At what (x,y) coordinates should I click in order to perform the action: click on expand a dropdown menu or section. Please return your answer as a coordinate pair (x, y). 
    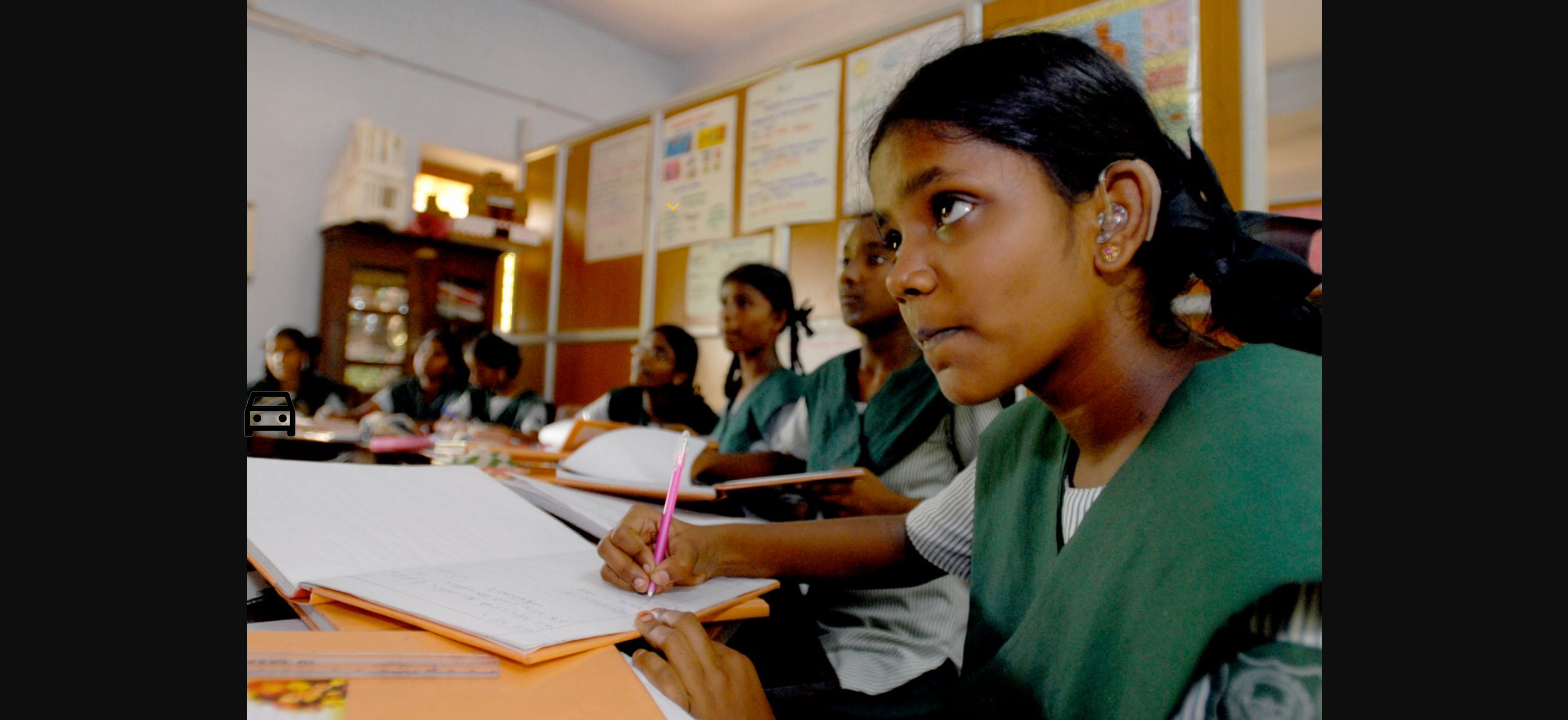
    Looking at the image, I should click on (673, 206).